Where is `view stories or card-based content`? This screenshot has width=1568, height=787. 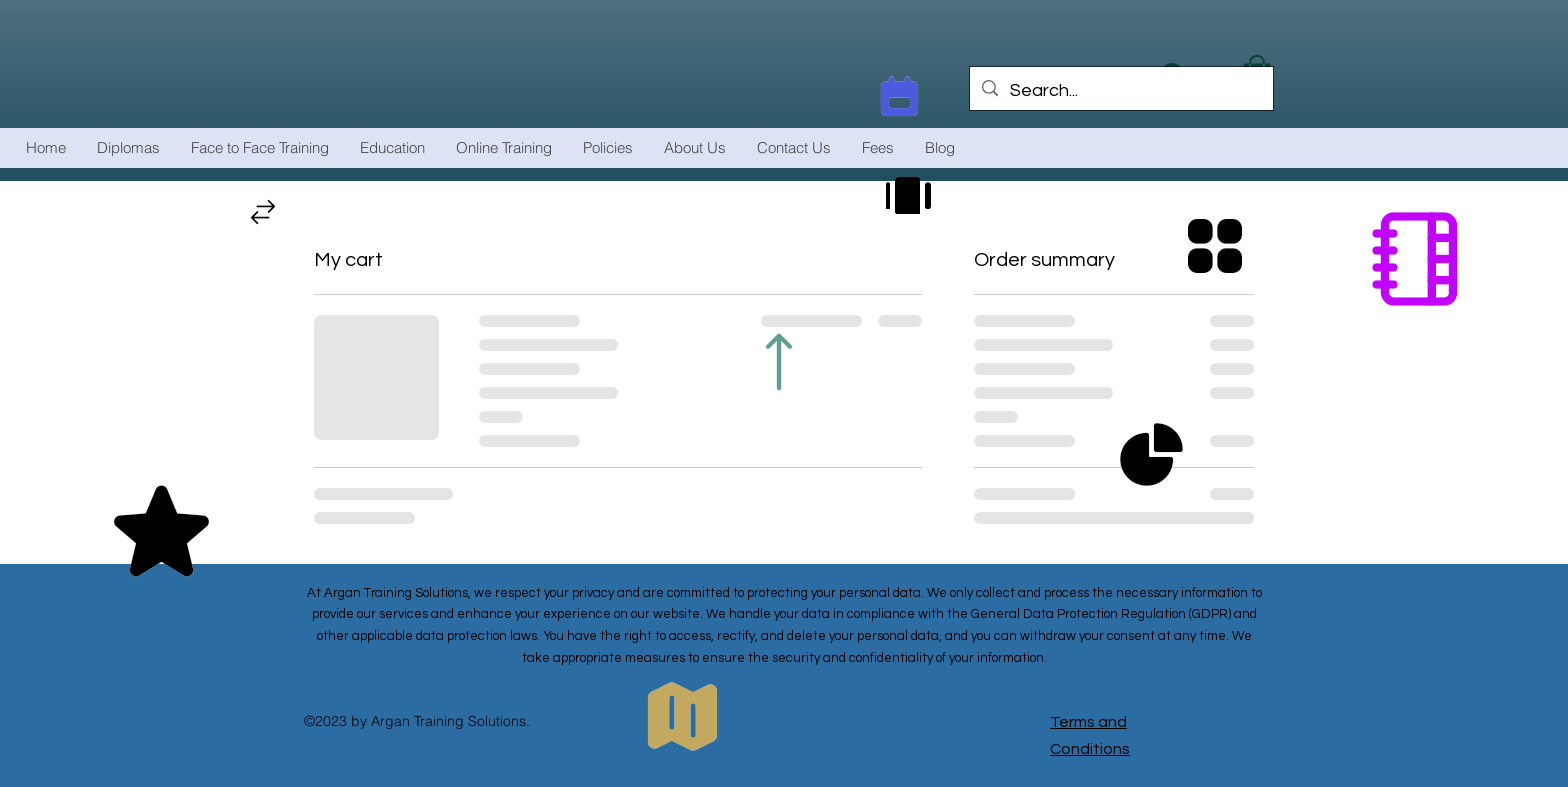
view stories or card-based content is located at coordinates (908, 197).